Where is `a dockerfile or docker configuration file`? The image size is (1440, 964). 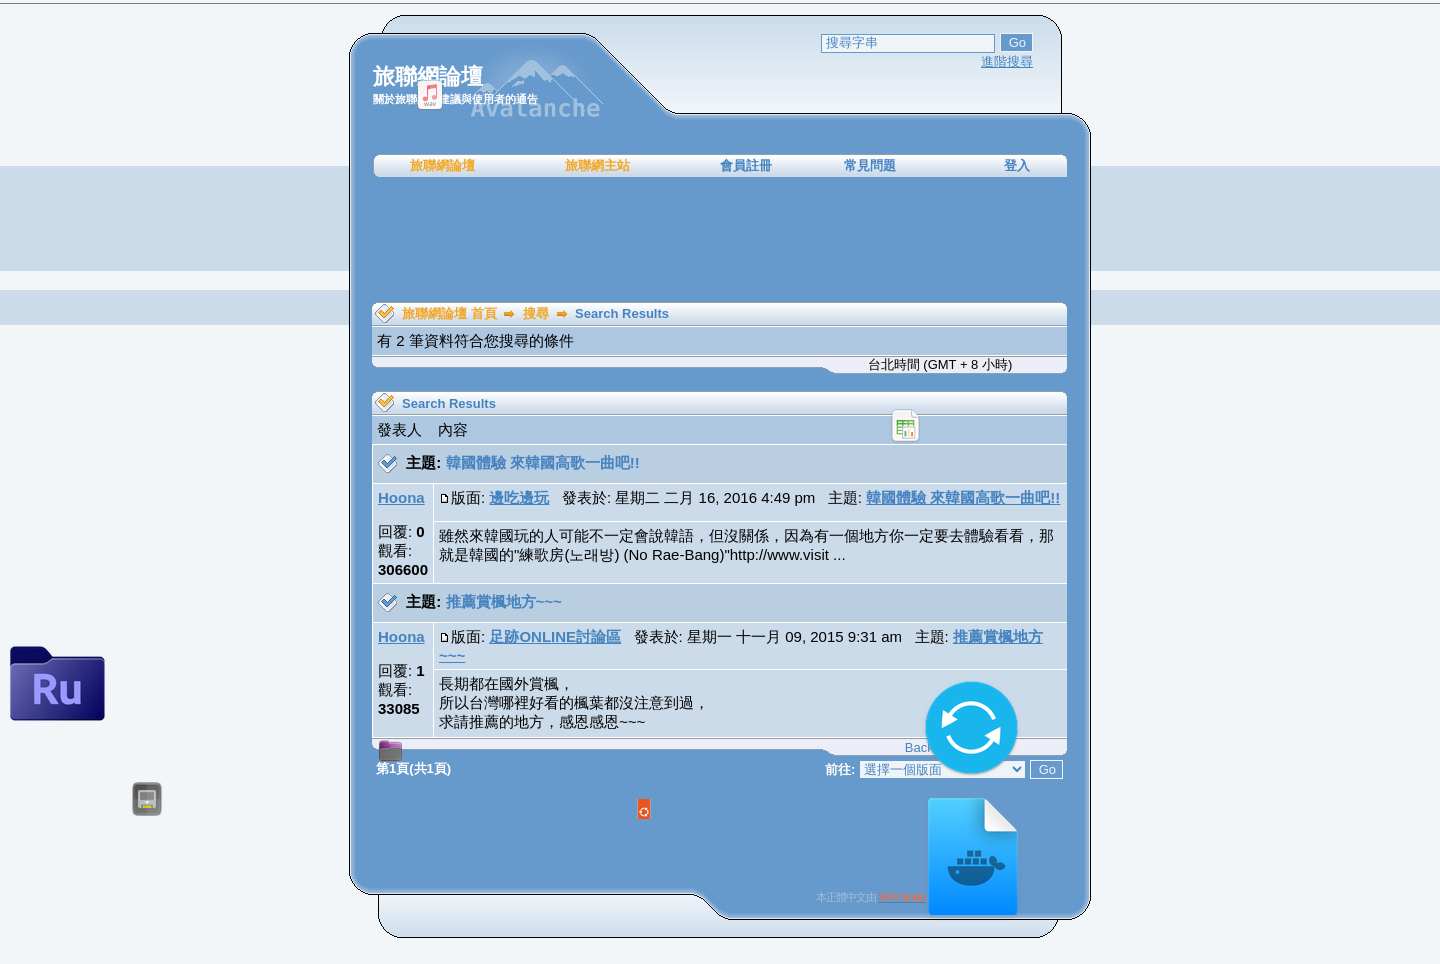
a dockerfile or docker configuration file is located at coordinates (973, 859).